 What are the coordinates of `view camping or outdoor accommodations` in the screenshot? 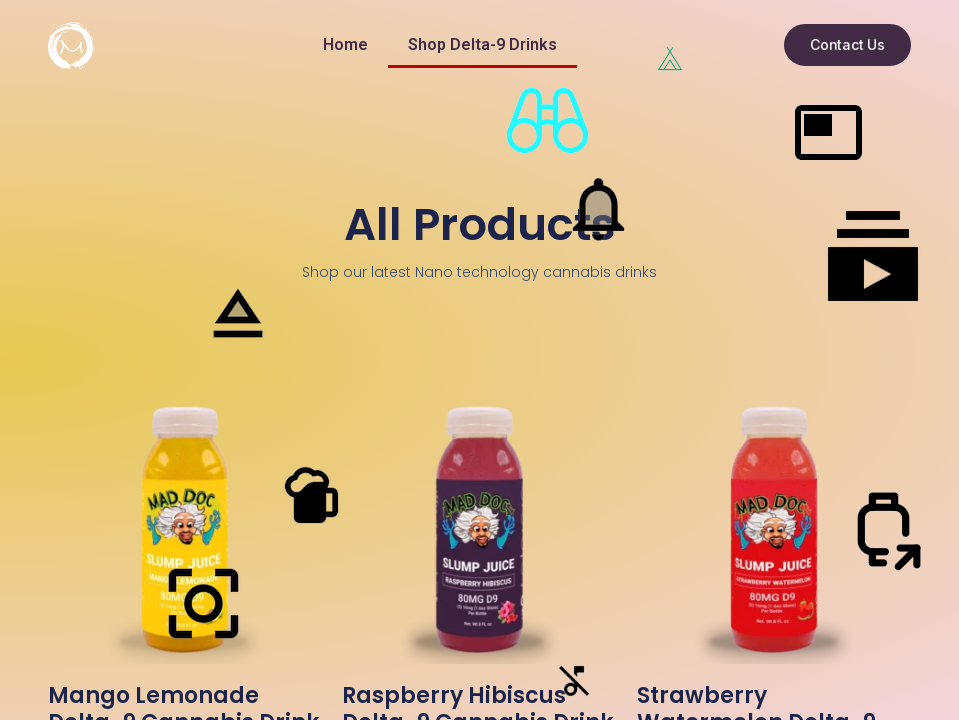 It's located at (670, 60).